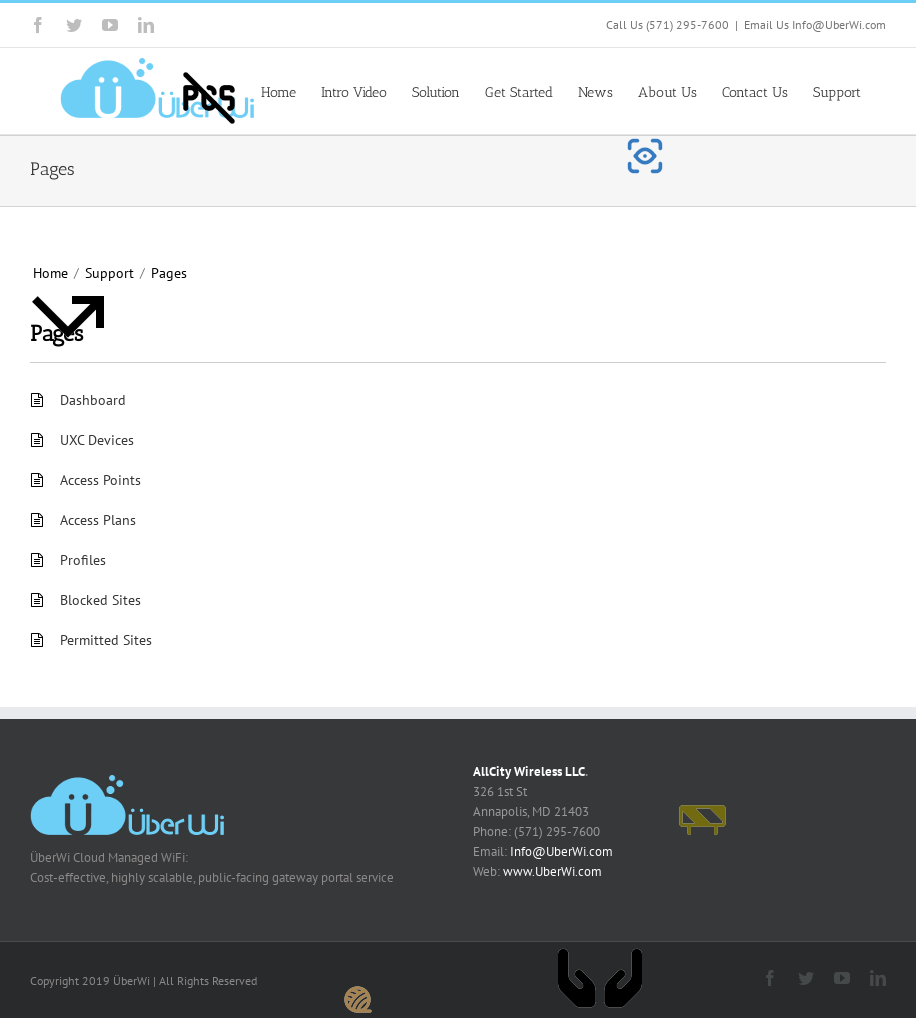  What do you see at coordinates (702, 818) in the screenshot?
I see `indicates a blocked or restricted area` at bounding box center [702, 818].